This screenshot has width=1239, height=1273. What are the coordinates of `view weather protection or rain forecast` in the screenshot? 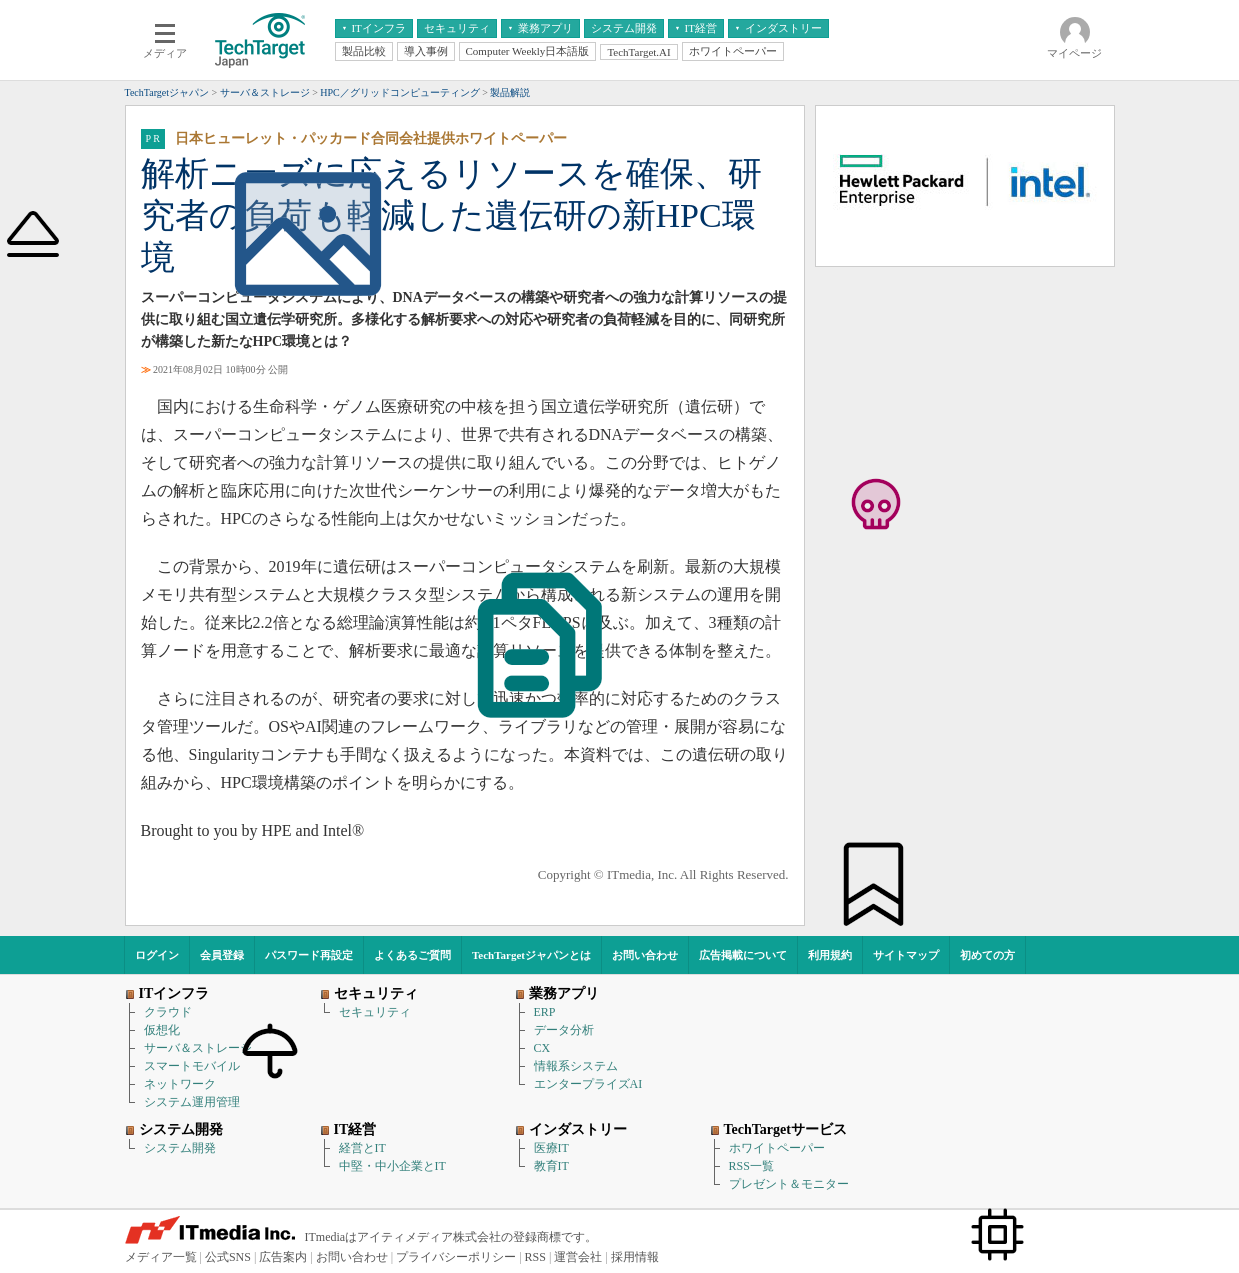 It's located at (270, 1051).